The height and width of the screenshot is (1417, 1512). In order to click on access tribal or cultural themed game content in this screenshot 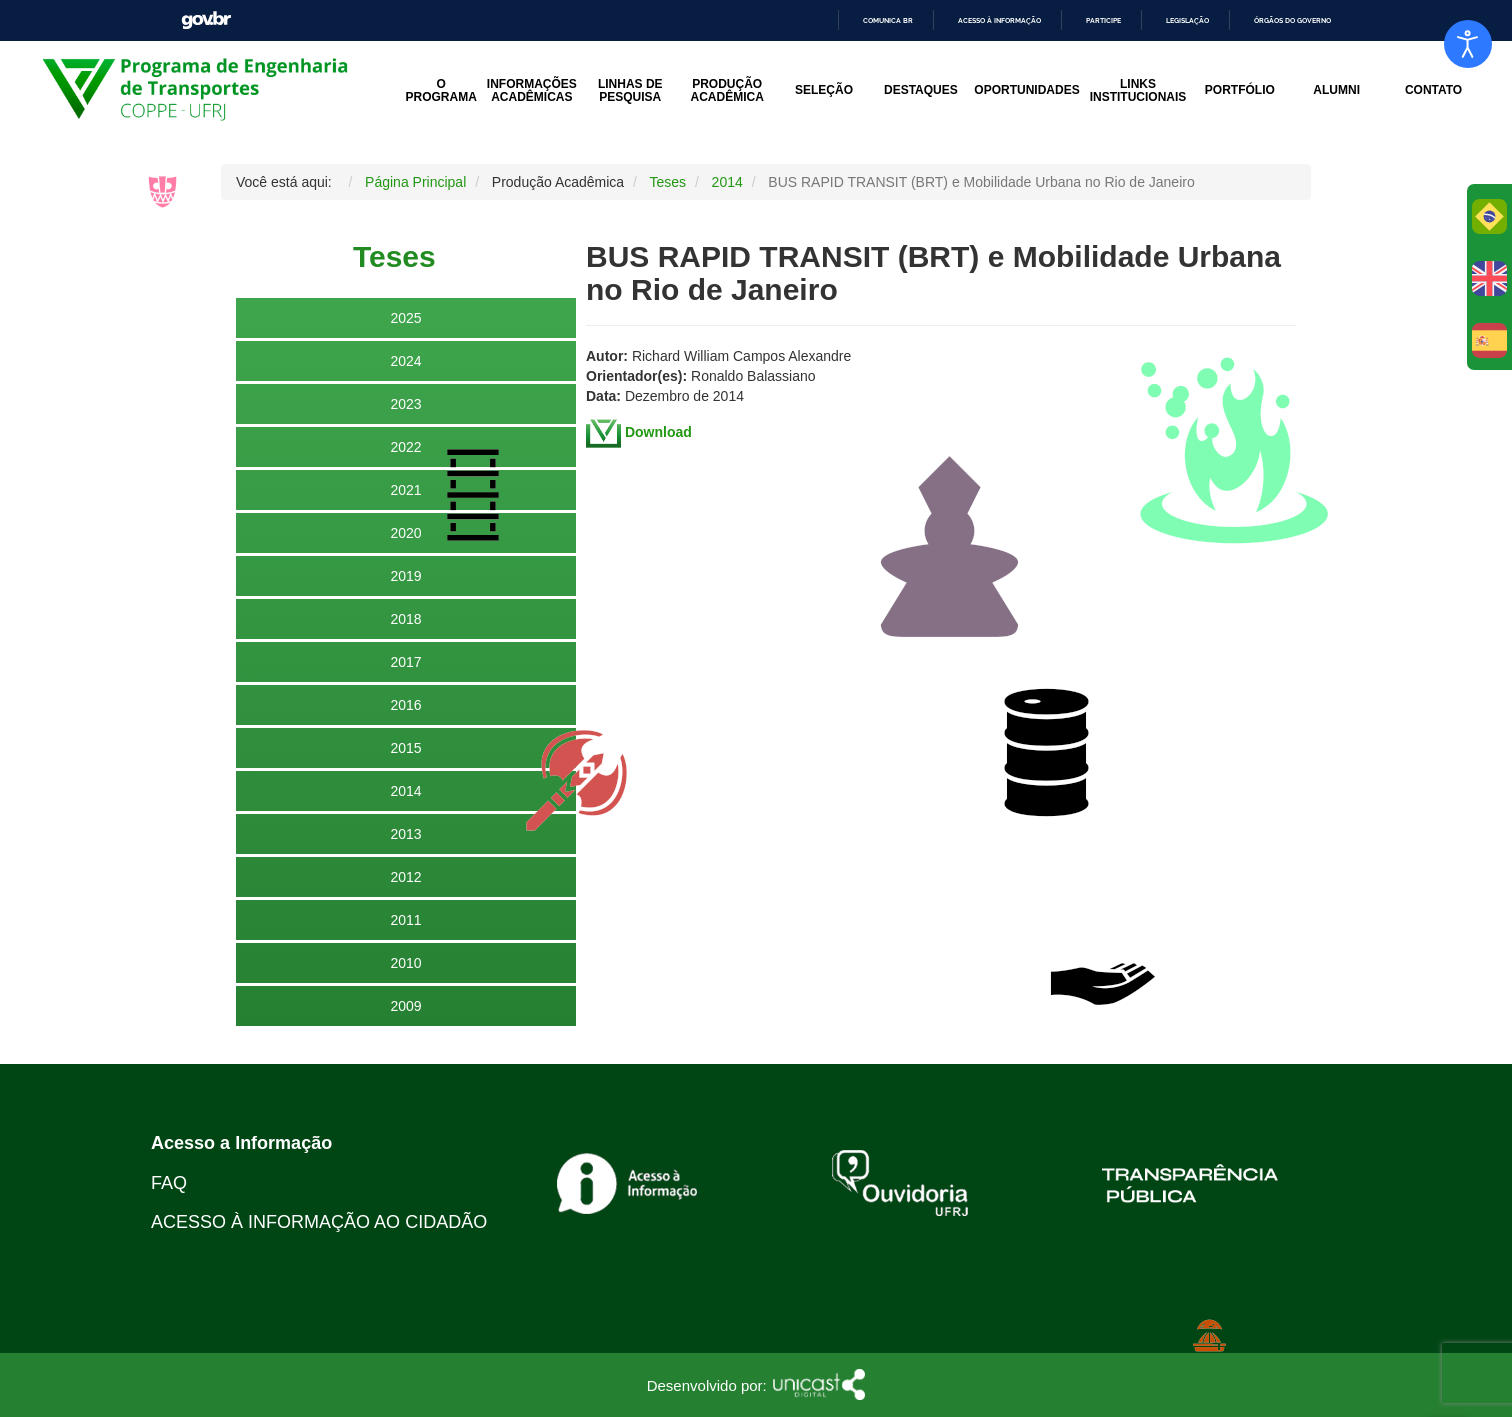, I will do `click(162, 192)`.